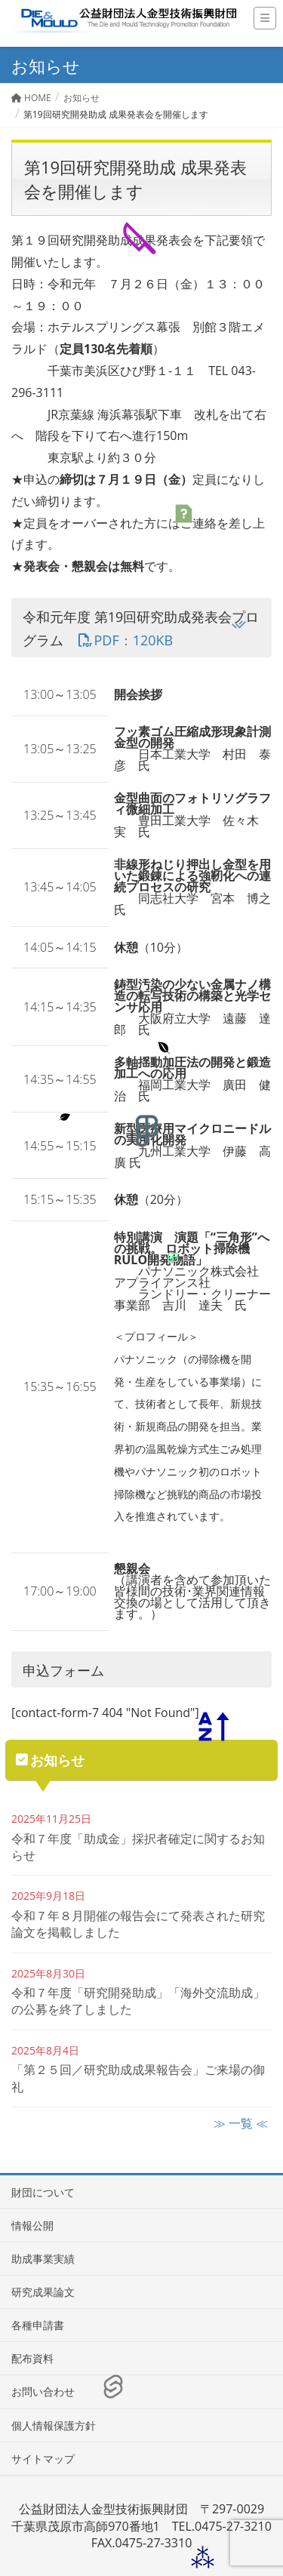 The image size is (283, 2576). What do you see at coordinates (146, 1131) in the screenshot?
I see `open figma design app` at bounding box center [146, 1131].